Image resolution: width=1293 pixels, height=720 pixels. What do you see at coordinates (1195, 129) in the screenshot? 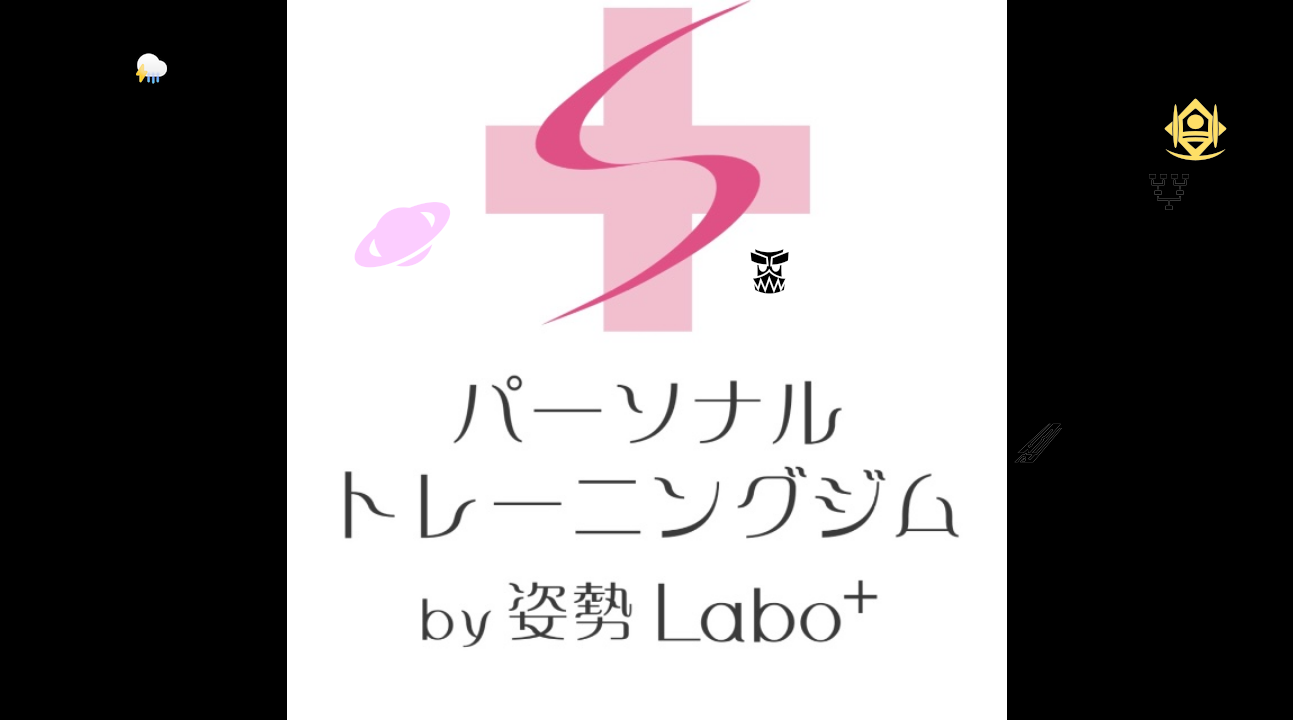
I see `decorative game emblem or faction symbol` at bounding box center [1195, 129].